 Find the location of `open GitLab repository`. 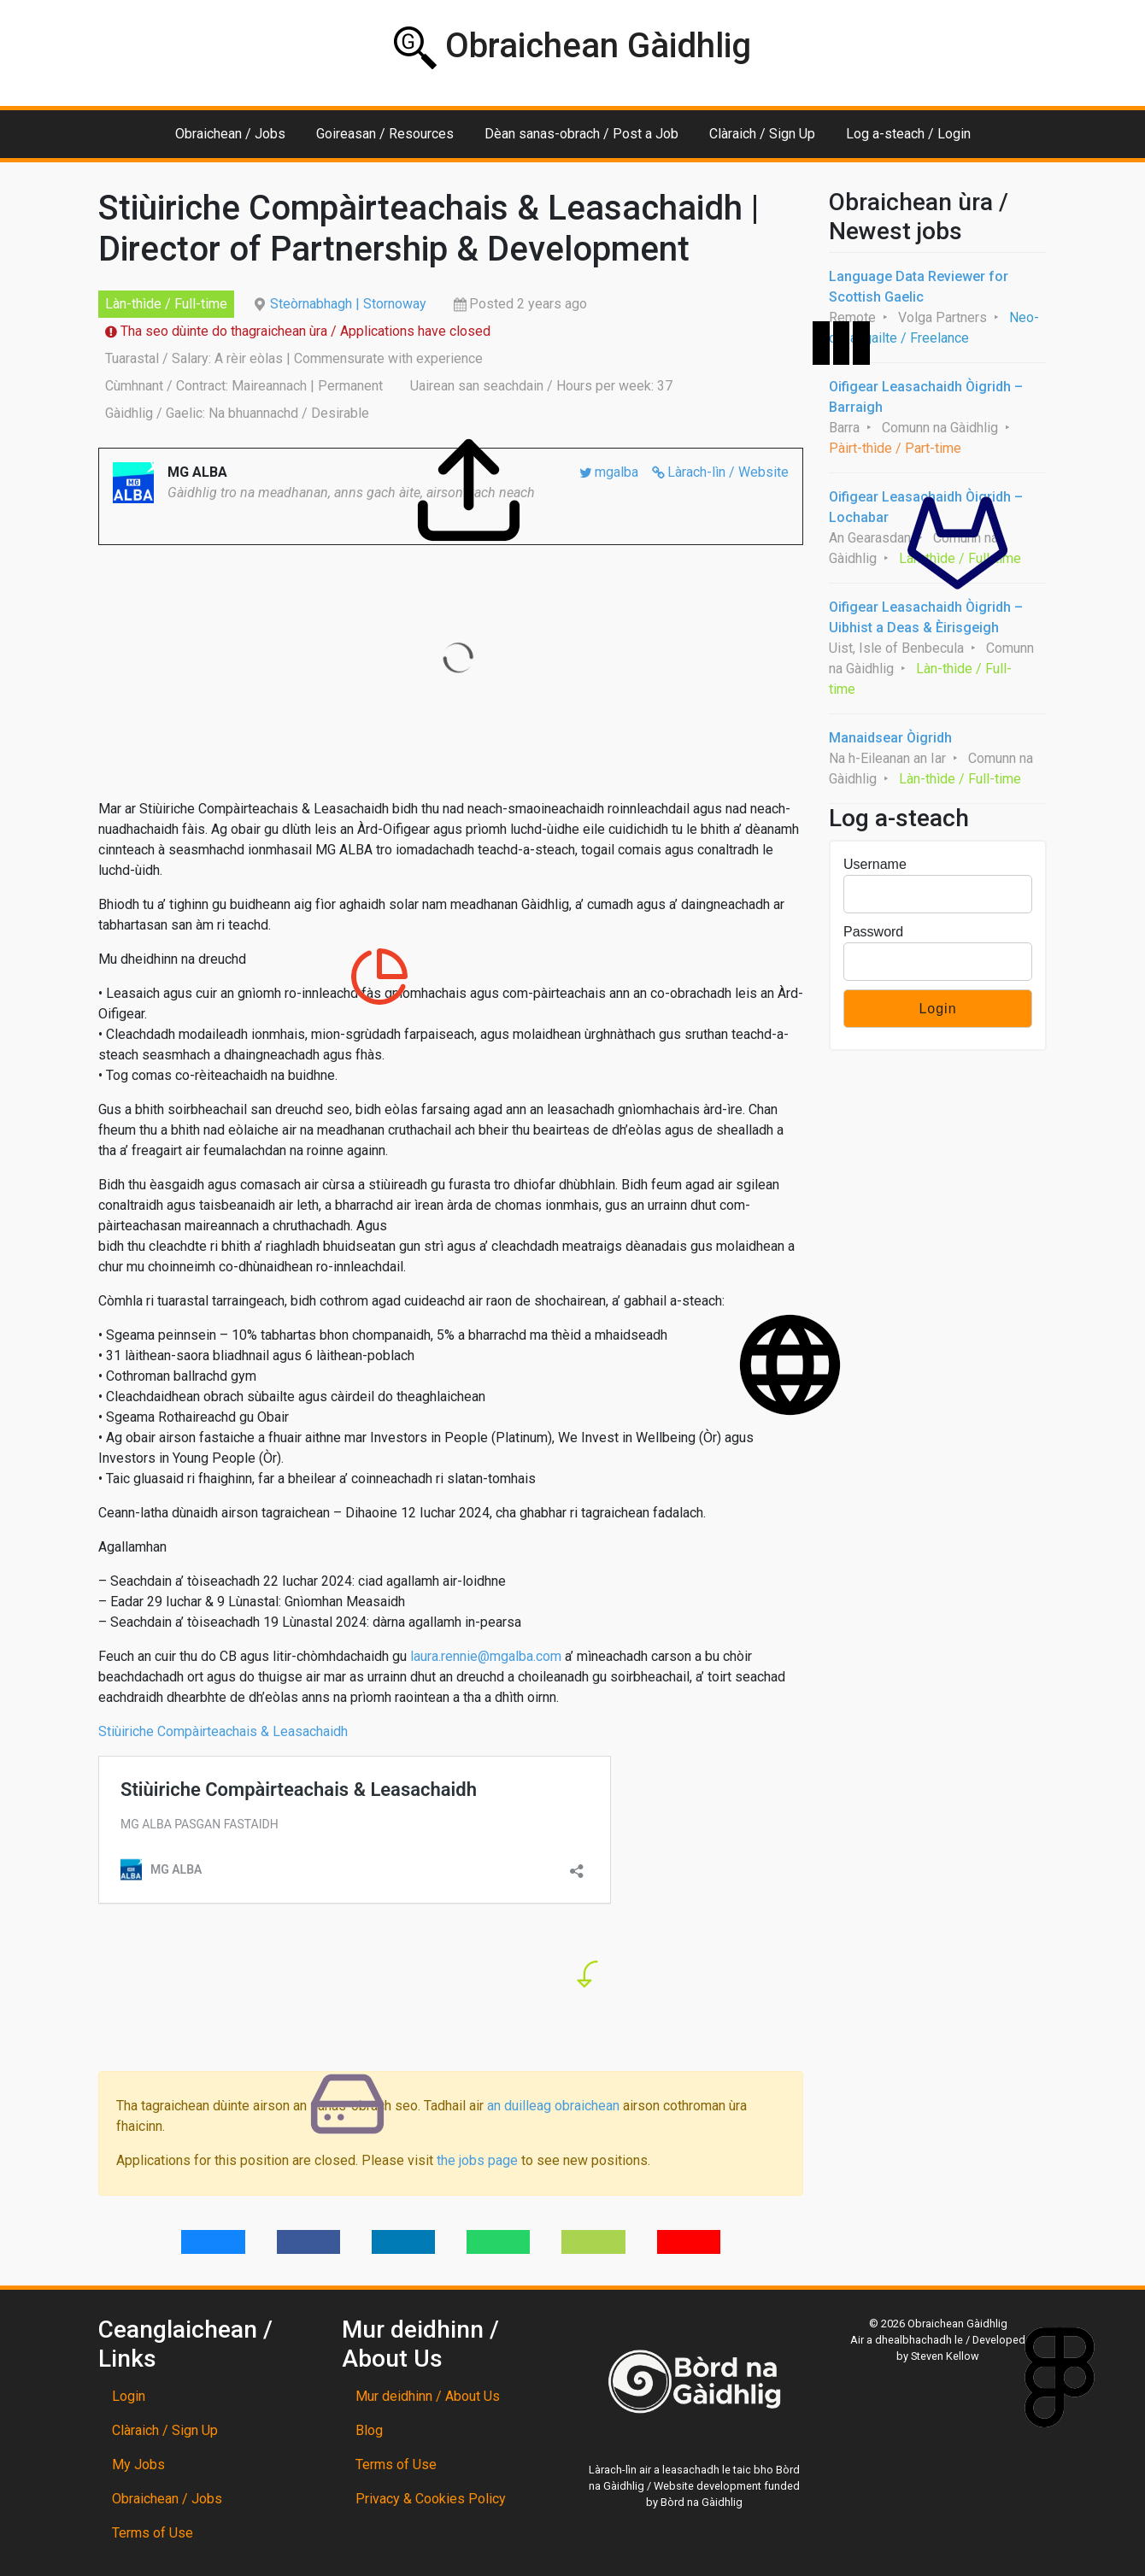

open GitLab repository is located at coordinates (957, 543).